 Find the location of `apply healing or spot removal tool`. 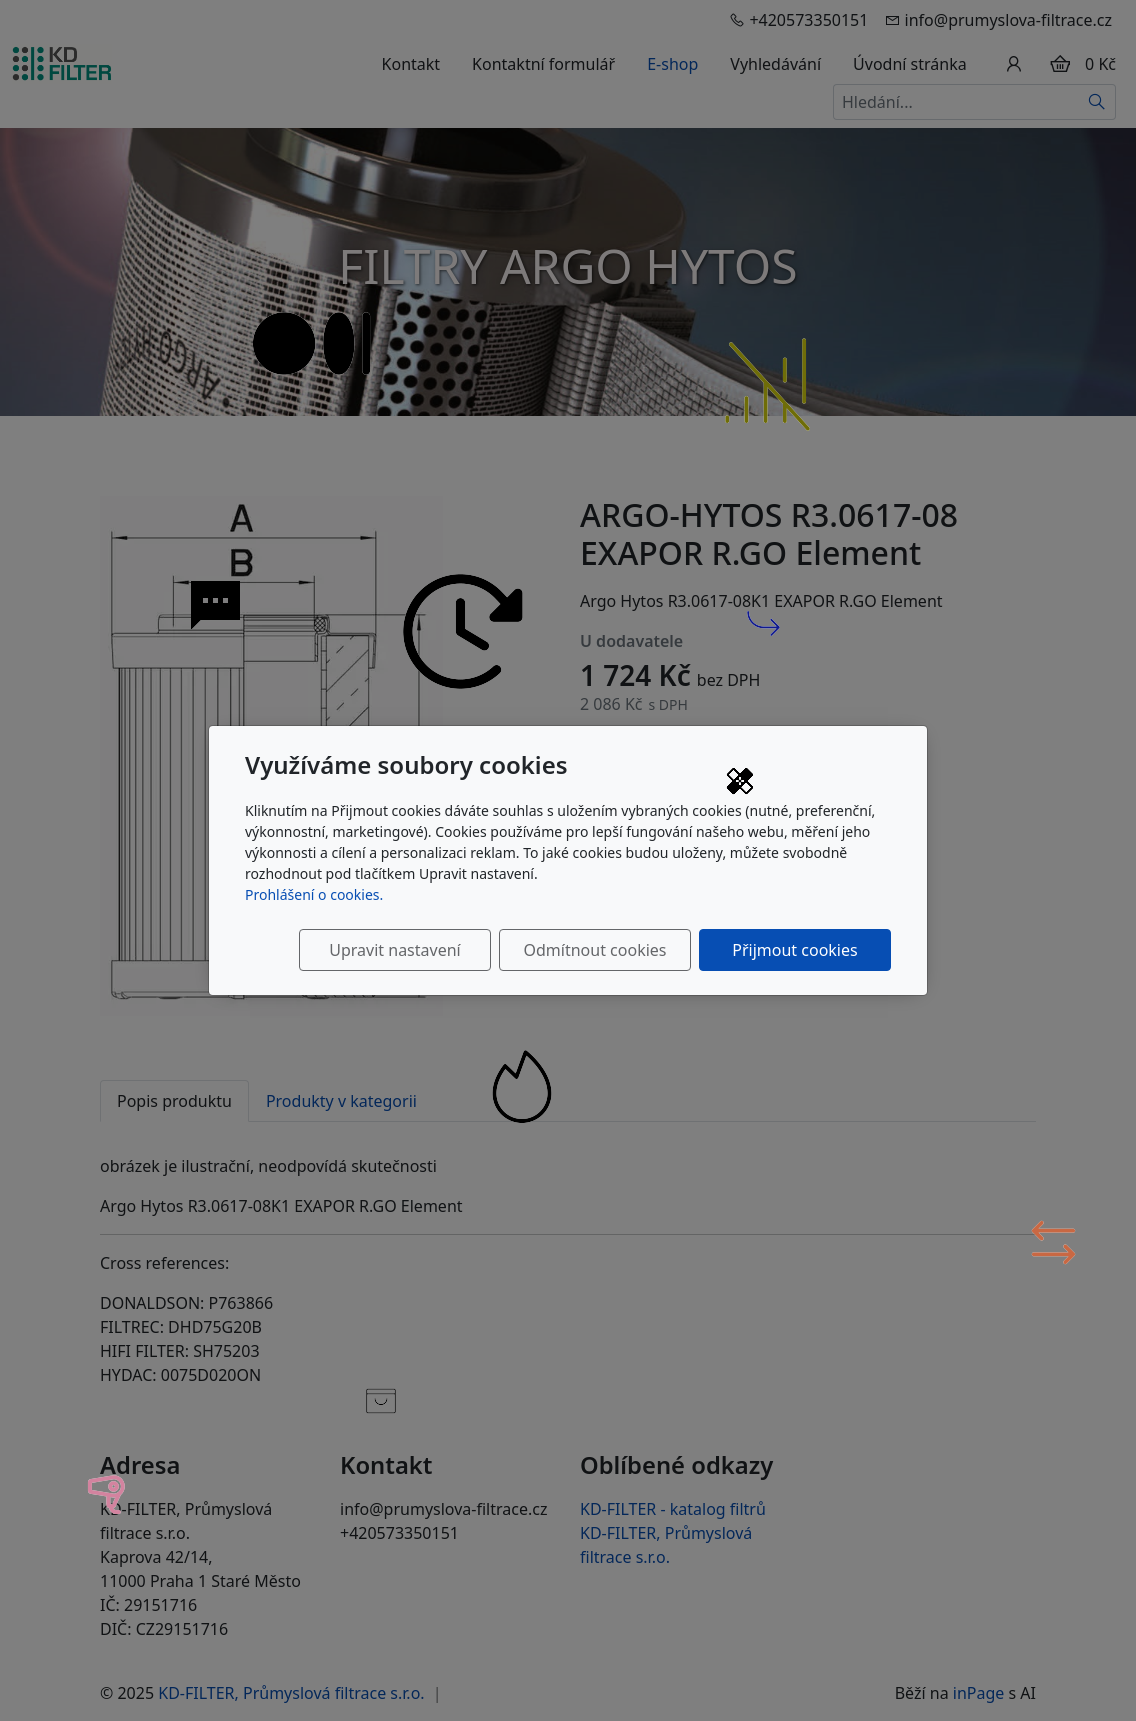

apply healing or spot removal tool is located at coordinates (740, 781).